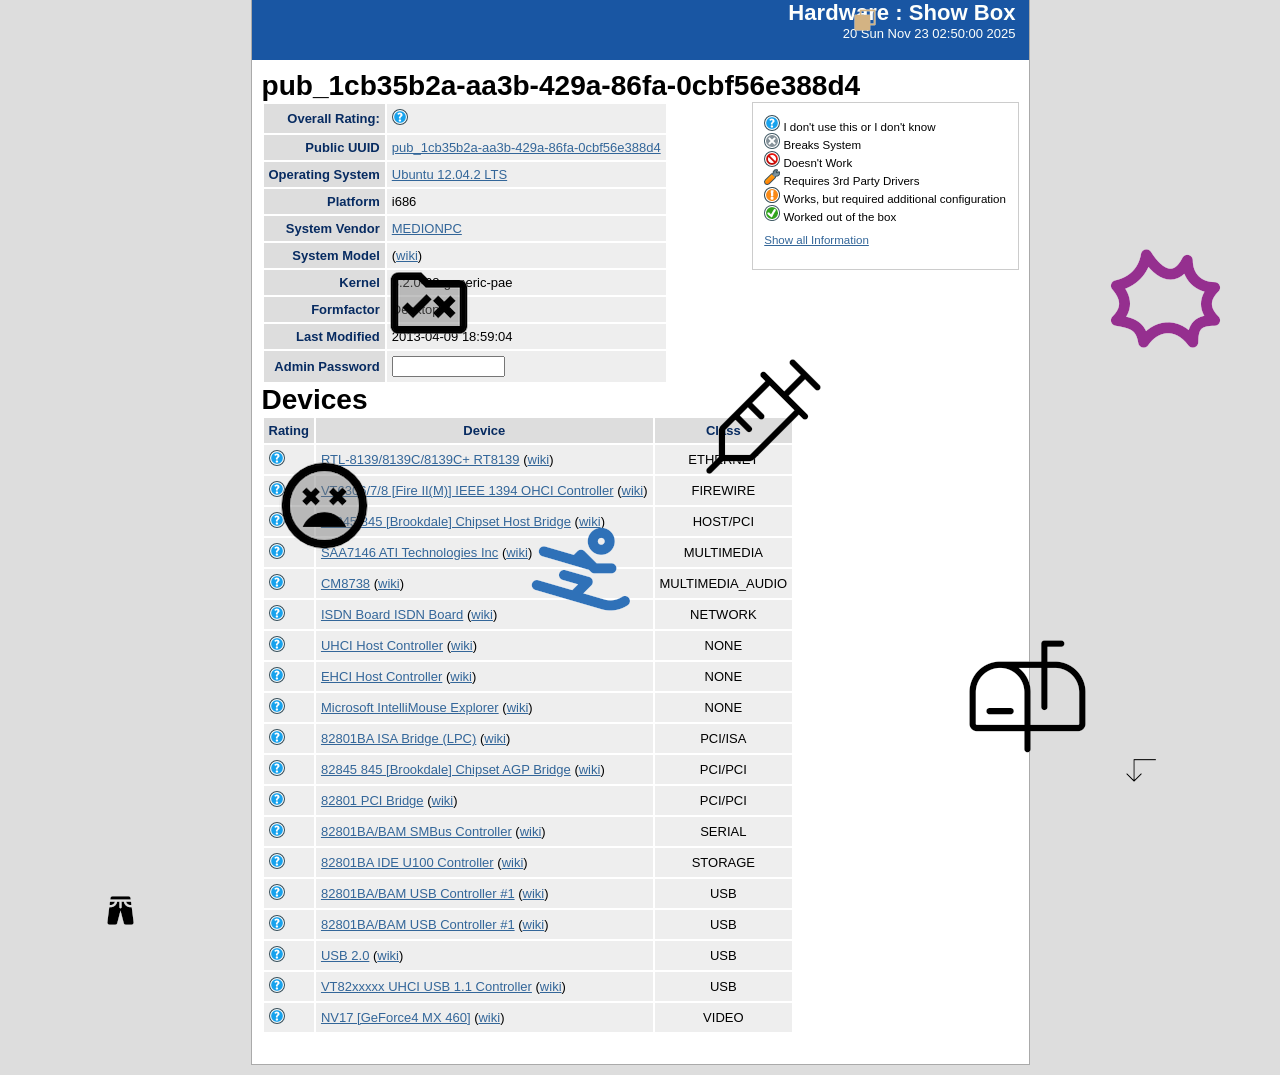  What do you see at coordinates (429, 303) in the screenshot?
I see `access folder with validation rules` at bounding box center [429, 303].